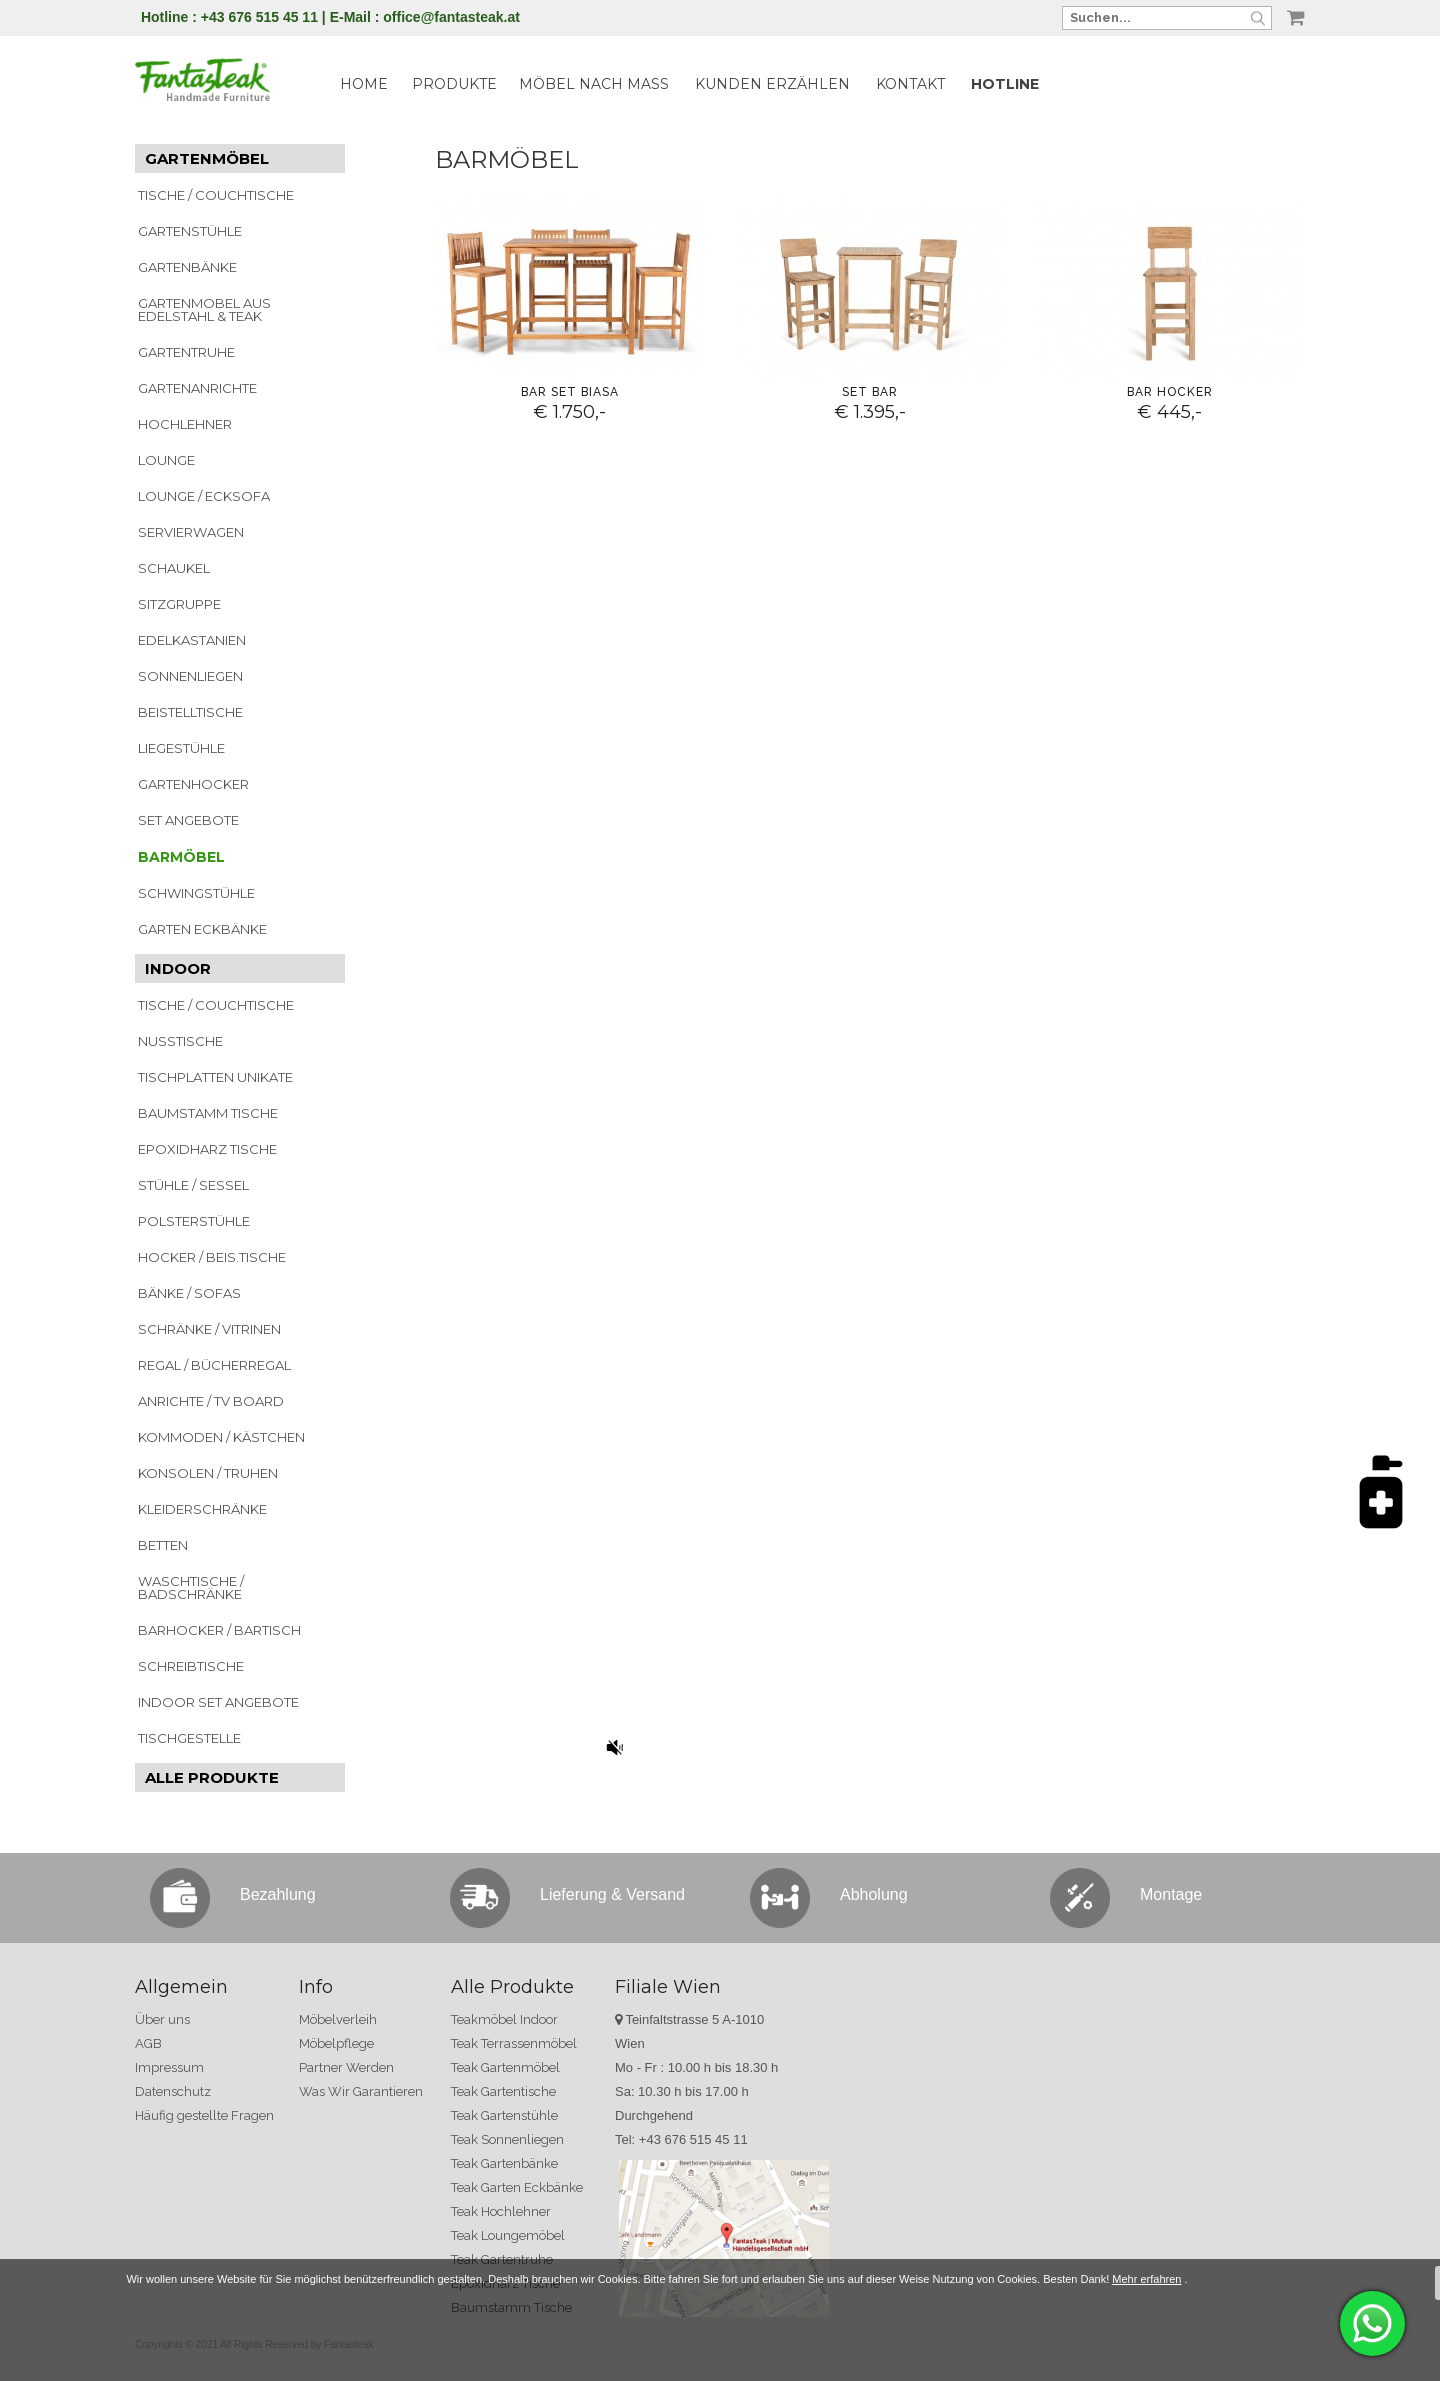 This screenshot has width=1440, height=2381. Describe the element at coordinates (614, 1747) in the screenshot. I see `mute audio or sound` at that location.